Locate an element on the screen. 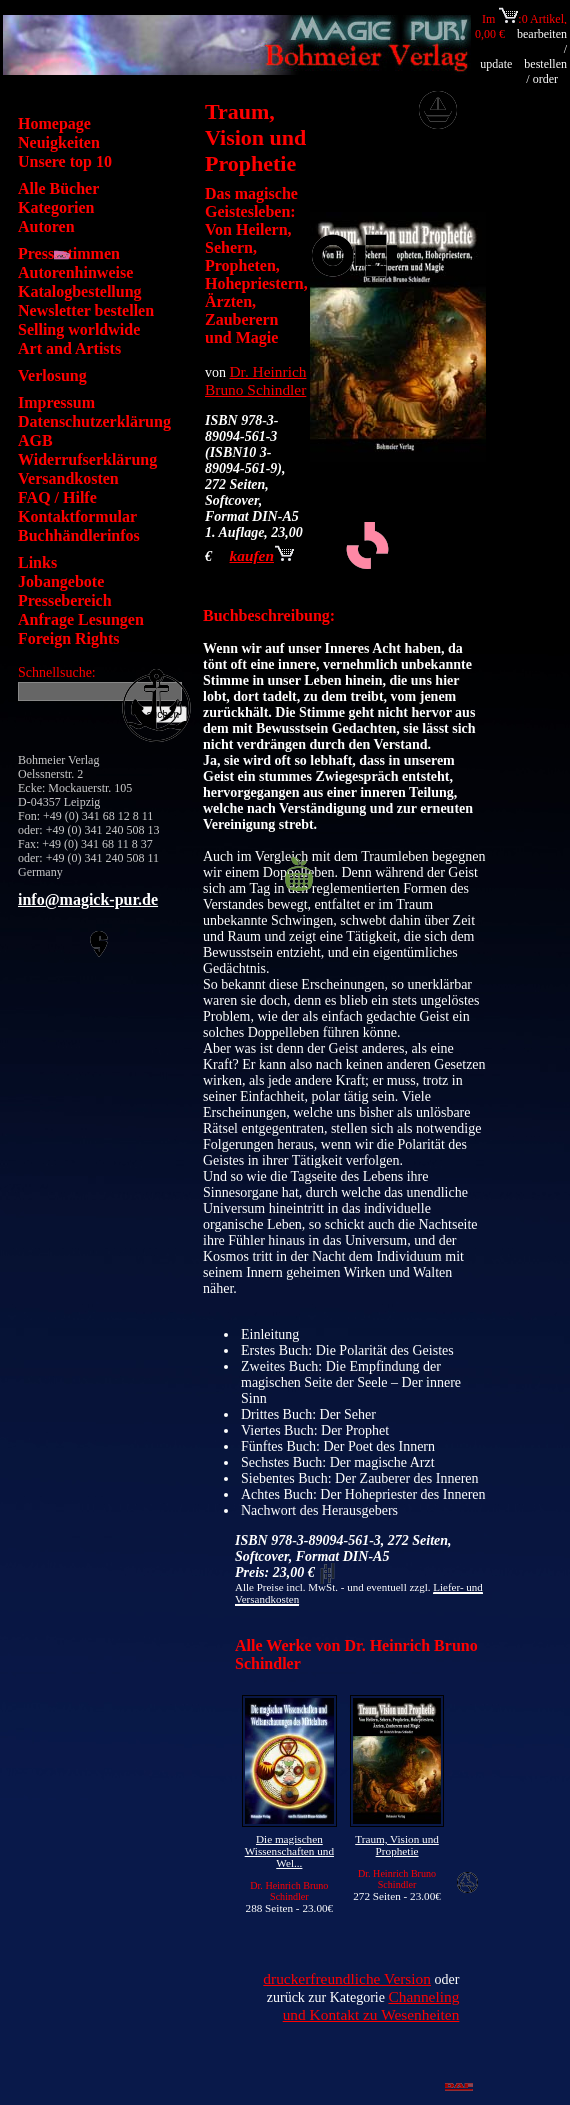 The height and width of the screenshot is (2105, 570). open the Eight sleep tracking app is located at coordinates (354, 255).